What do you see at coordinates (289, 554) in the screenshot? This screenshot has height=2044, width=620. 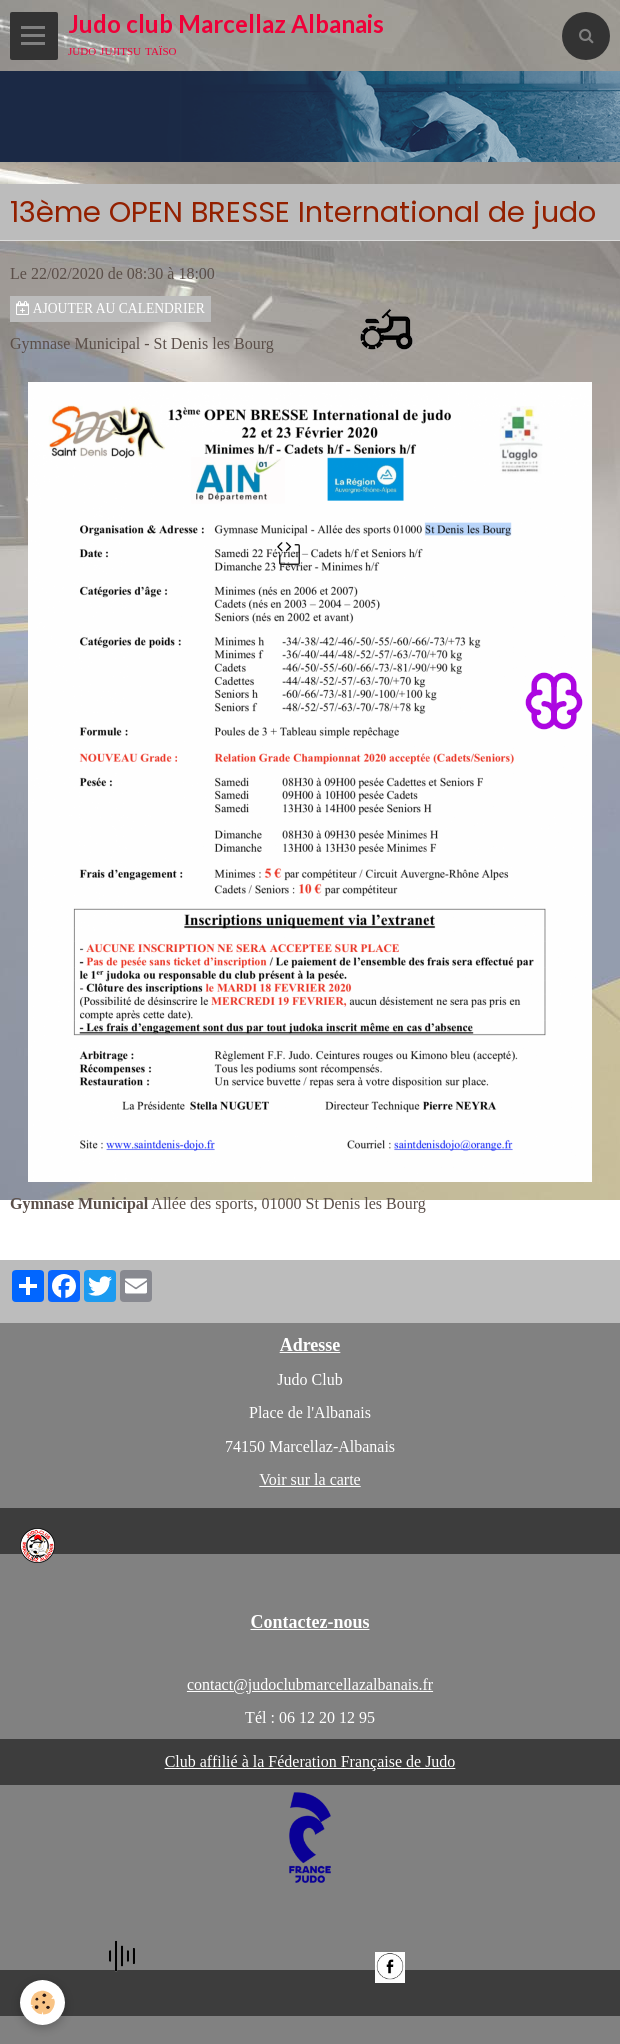 I see `insert a code block` at bounding box center [289, 554].